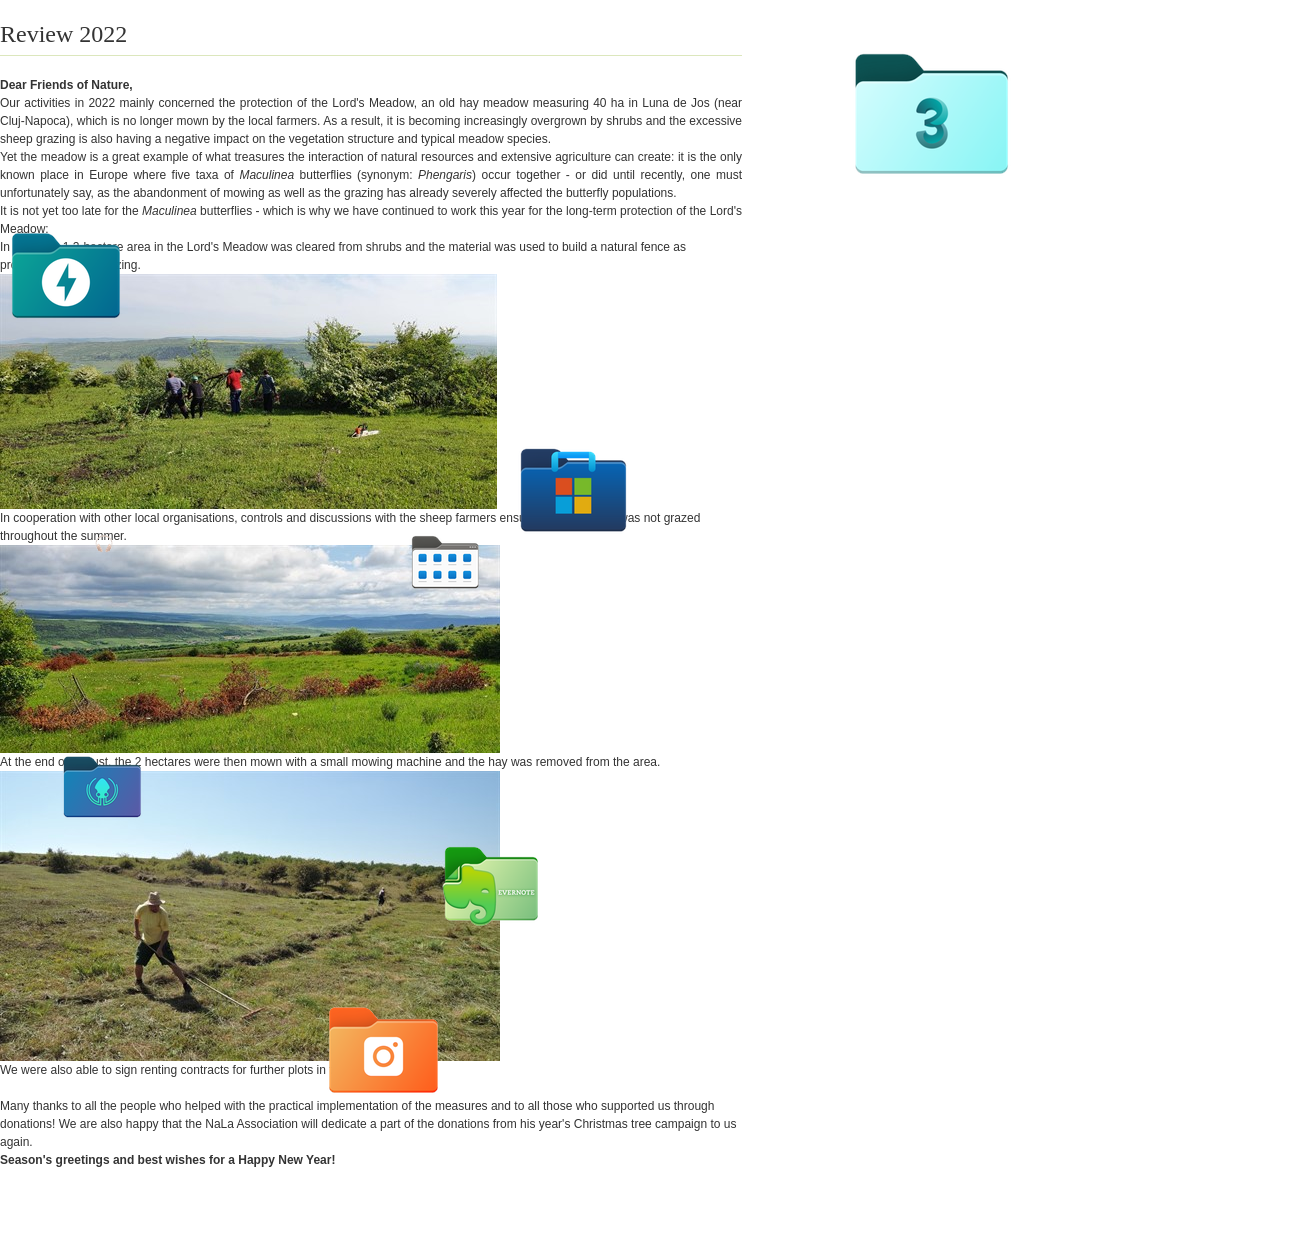 This screenshot has height=1251, width=1295. Describe the element at coordinates (573, 493) in the screenshot. I see `open microsoft store downloads folder` at that location.